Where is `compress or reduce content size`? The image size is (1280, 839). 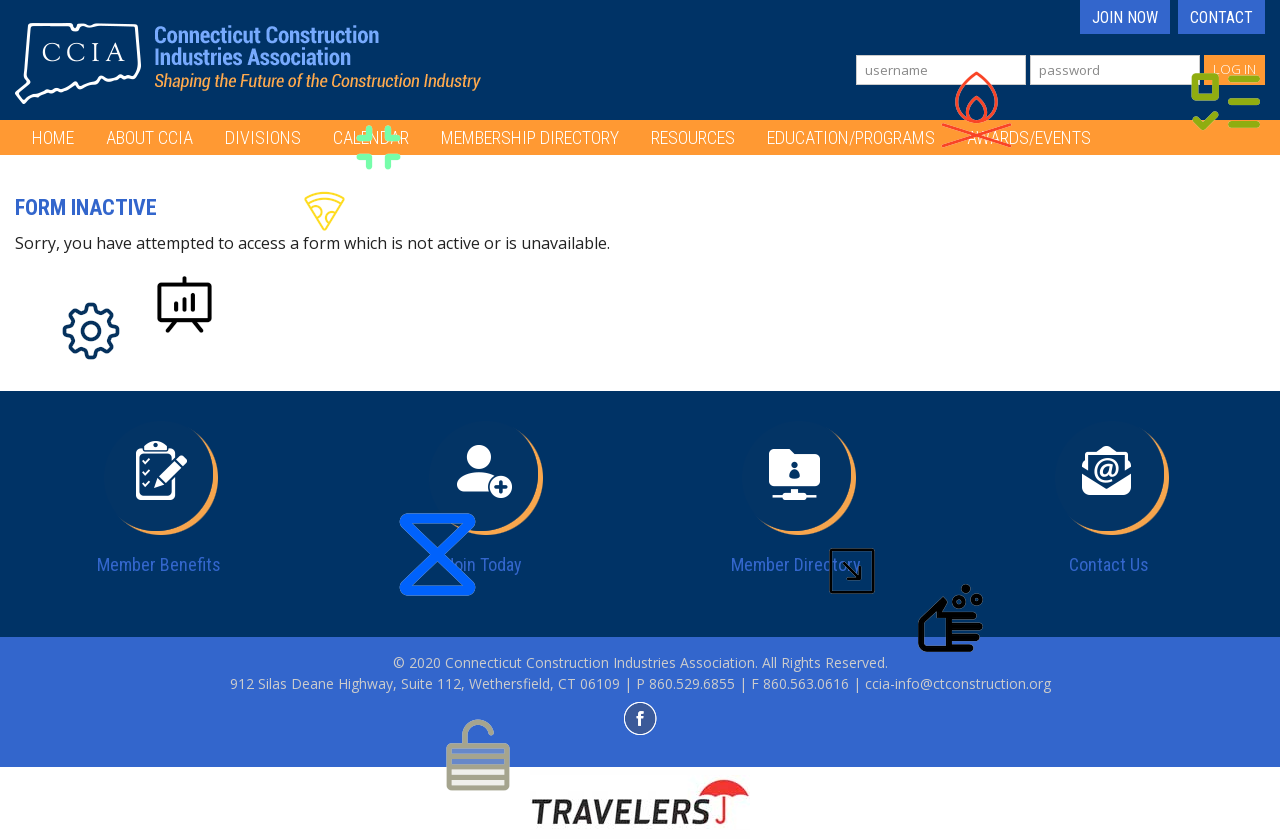
compress or reduce content size is located at coordinates (378, 147).